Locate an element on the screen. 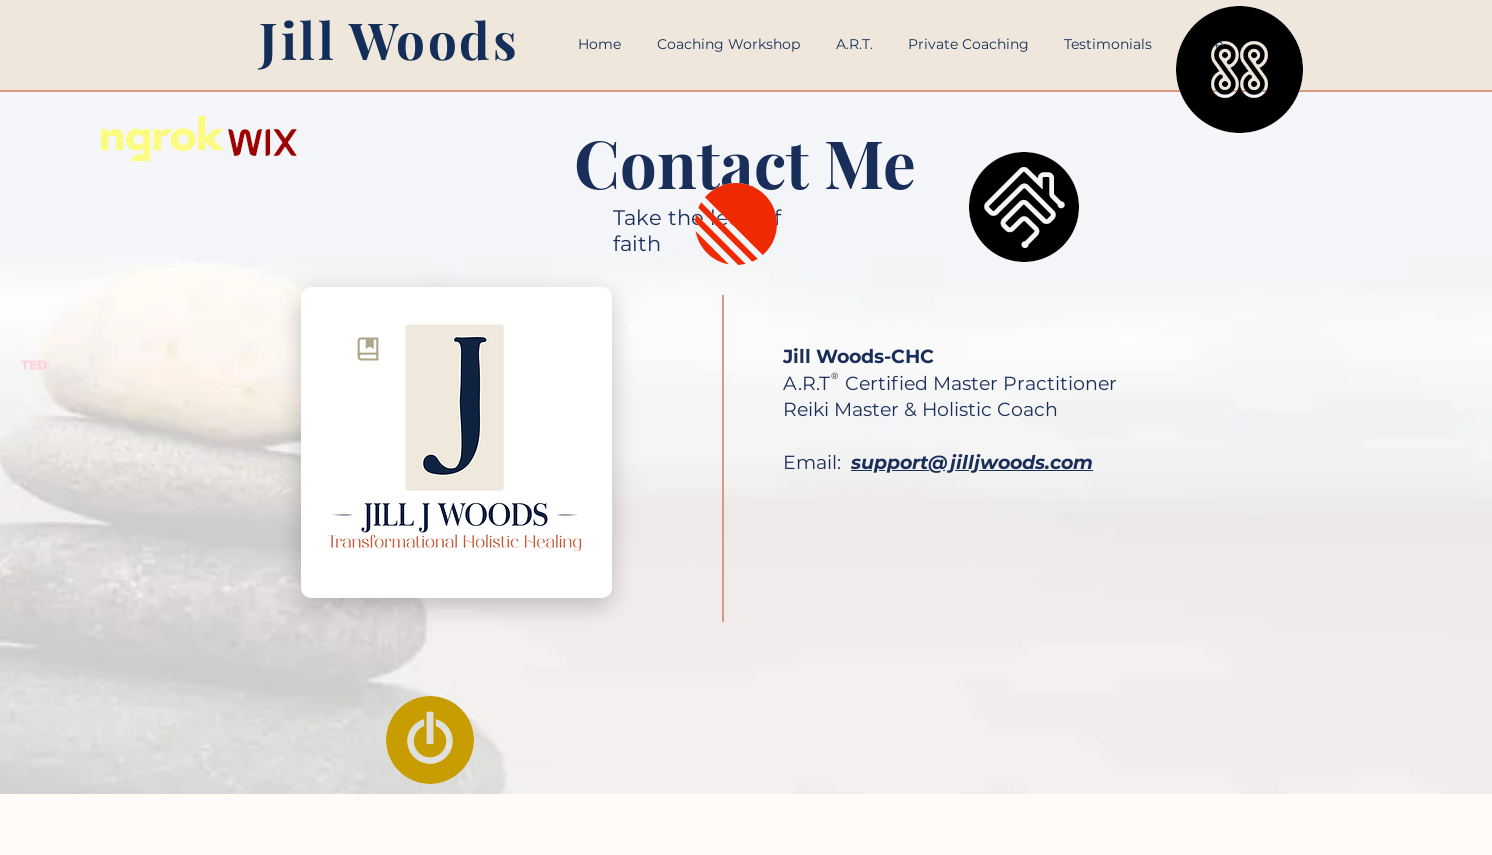 This screenshot has width=1492, height=855. open homebridge app settings is located at coordinates (1024, 207).